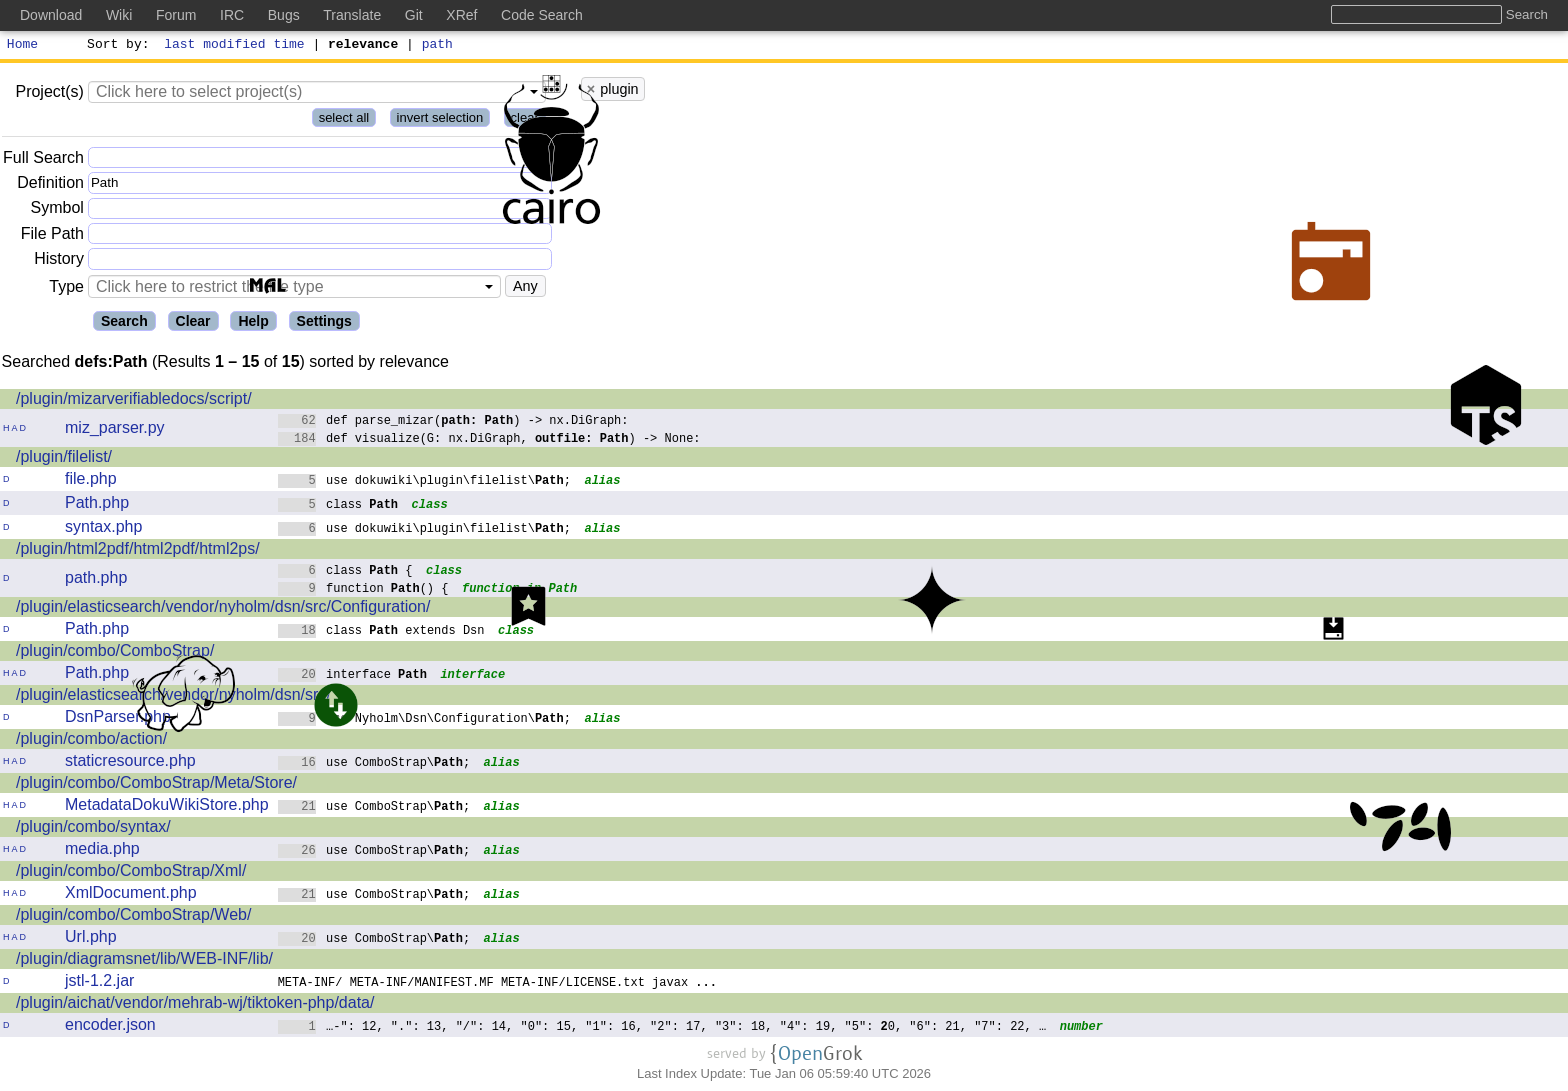 Image resolution: width=1568 pixels, height=1091 pixels. What do you see at coordinates (528, 605) in the screenshot?
I see `save item to favorites` at bounding box center [528, 605].